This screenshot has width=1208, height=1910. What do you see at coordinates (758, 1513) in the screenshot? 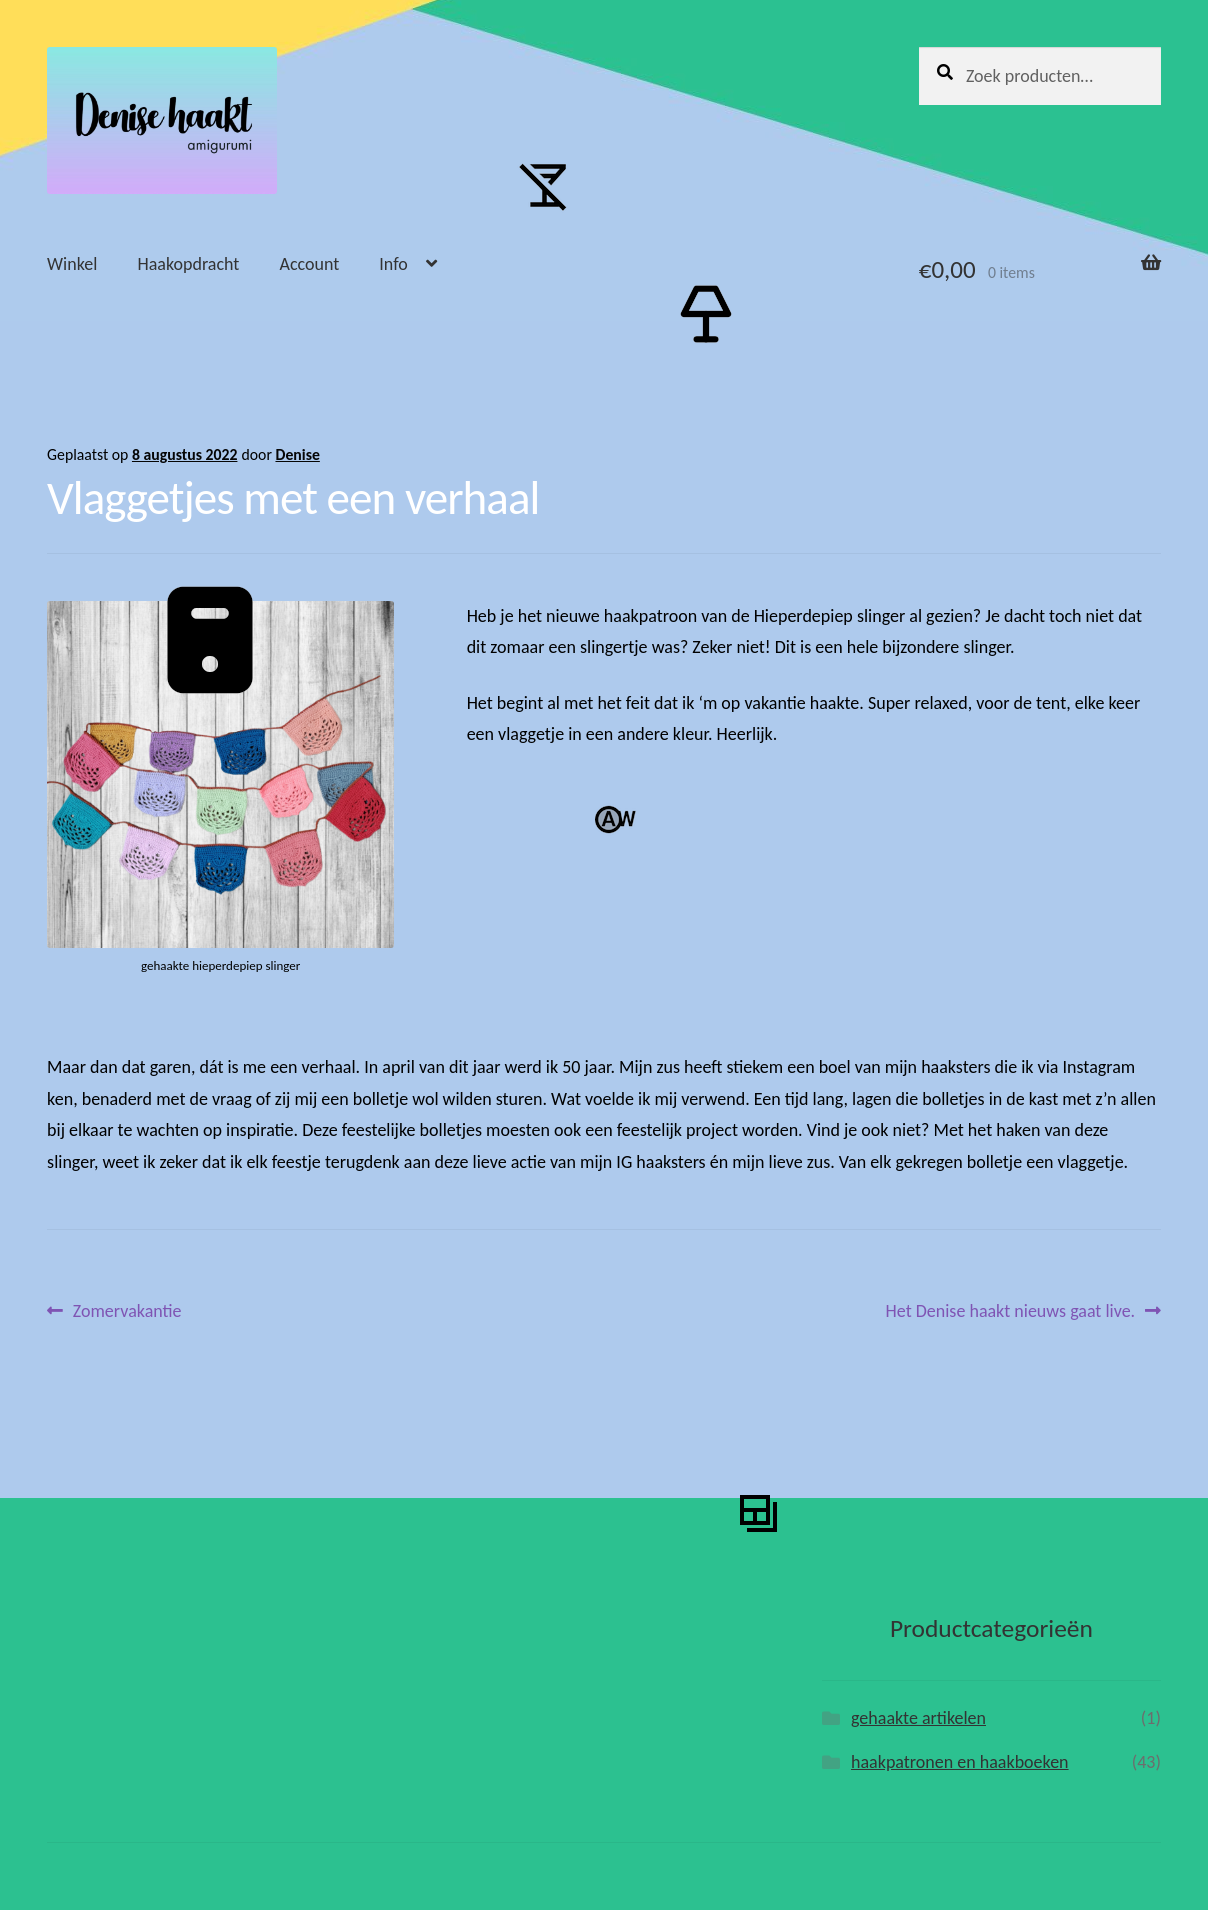
I see `create a backup of table data` at bounding box center [758, 1513].